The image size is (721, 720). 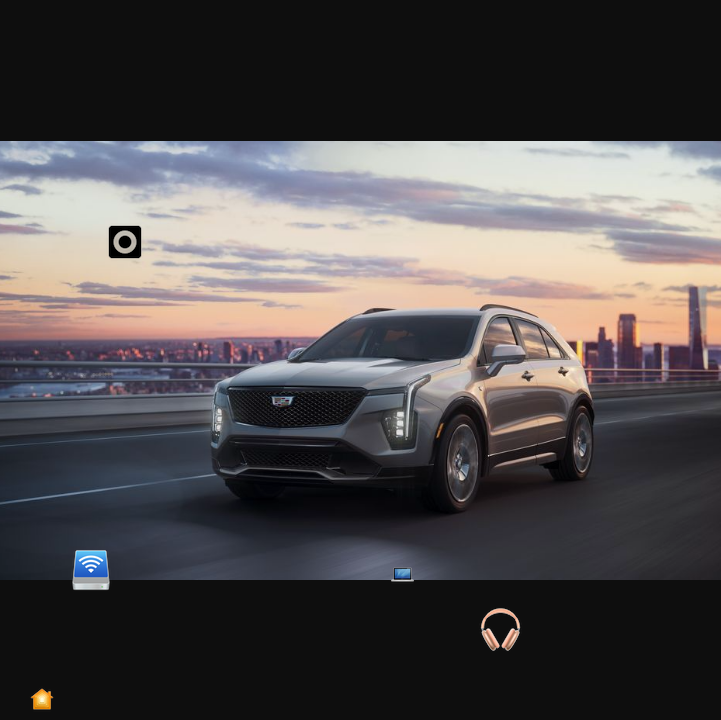 What do you see at coordinates (402, 573) in the screenshot?
I see `represents this macbook in system preferences or device settings` at bounding box center [402, 573].